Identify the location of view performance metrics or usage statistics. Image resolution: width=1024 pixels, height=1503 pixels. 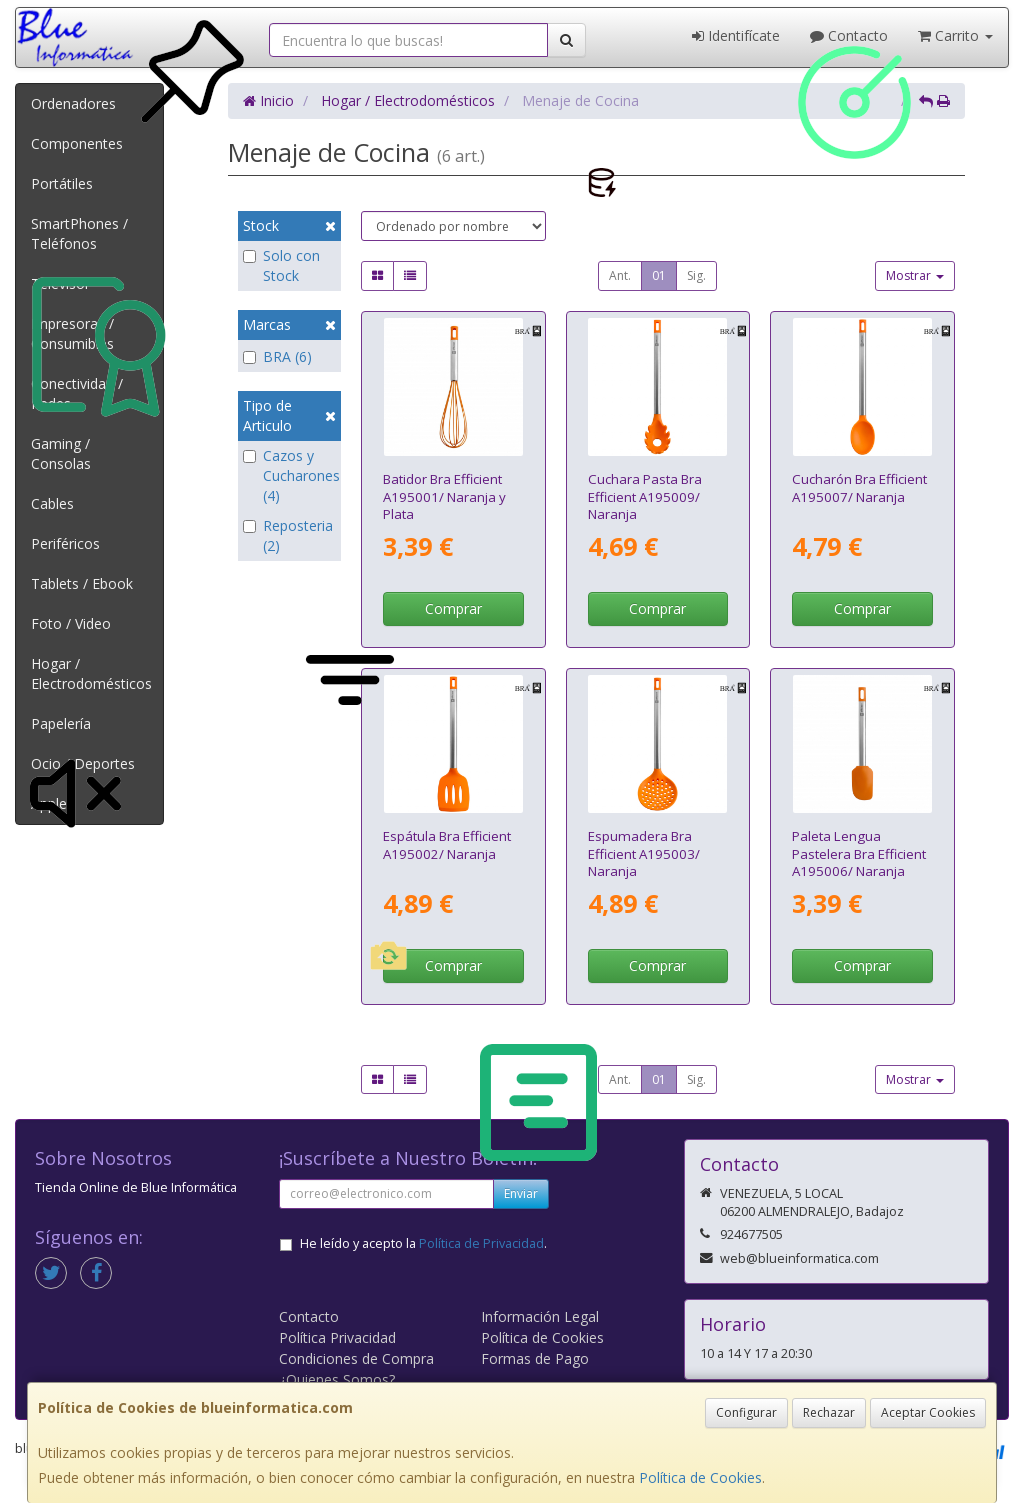
(854, 102).